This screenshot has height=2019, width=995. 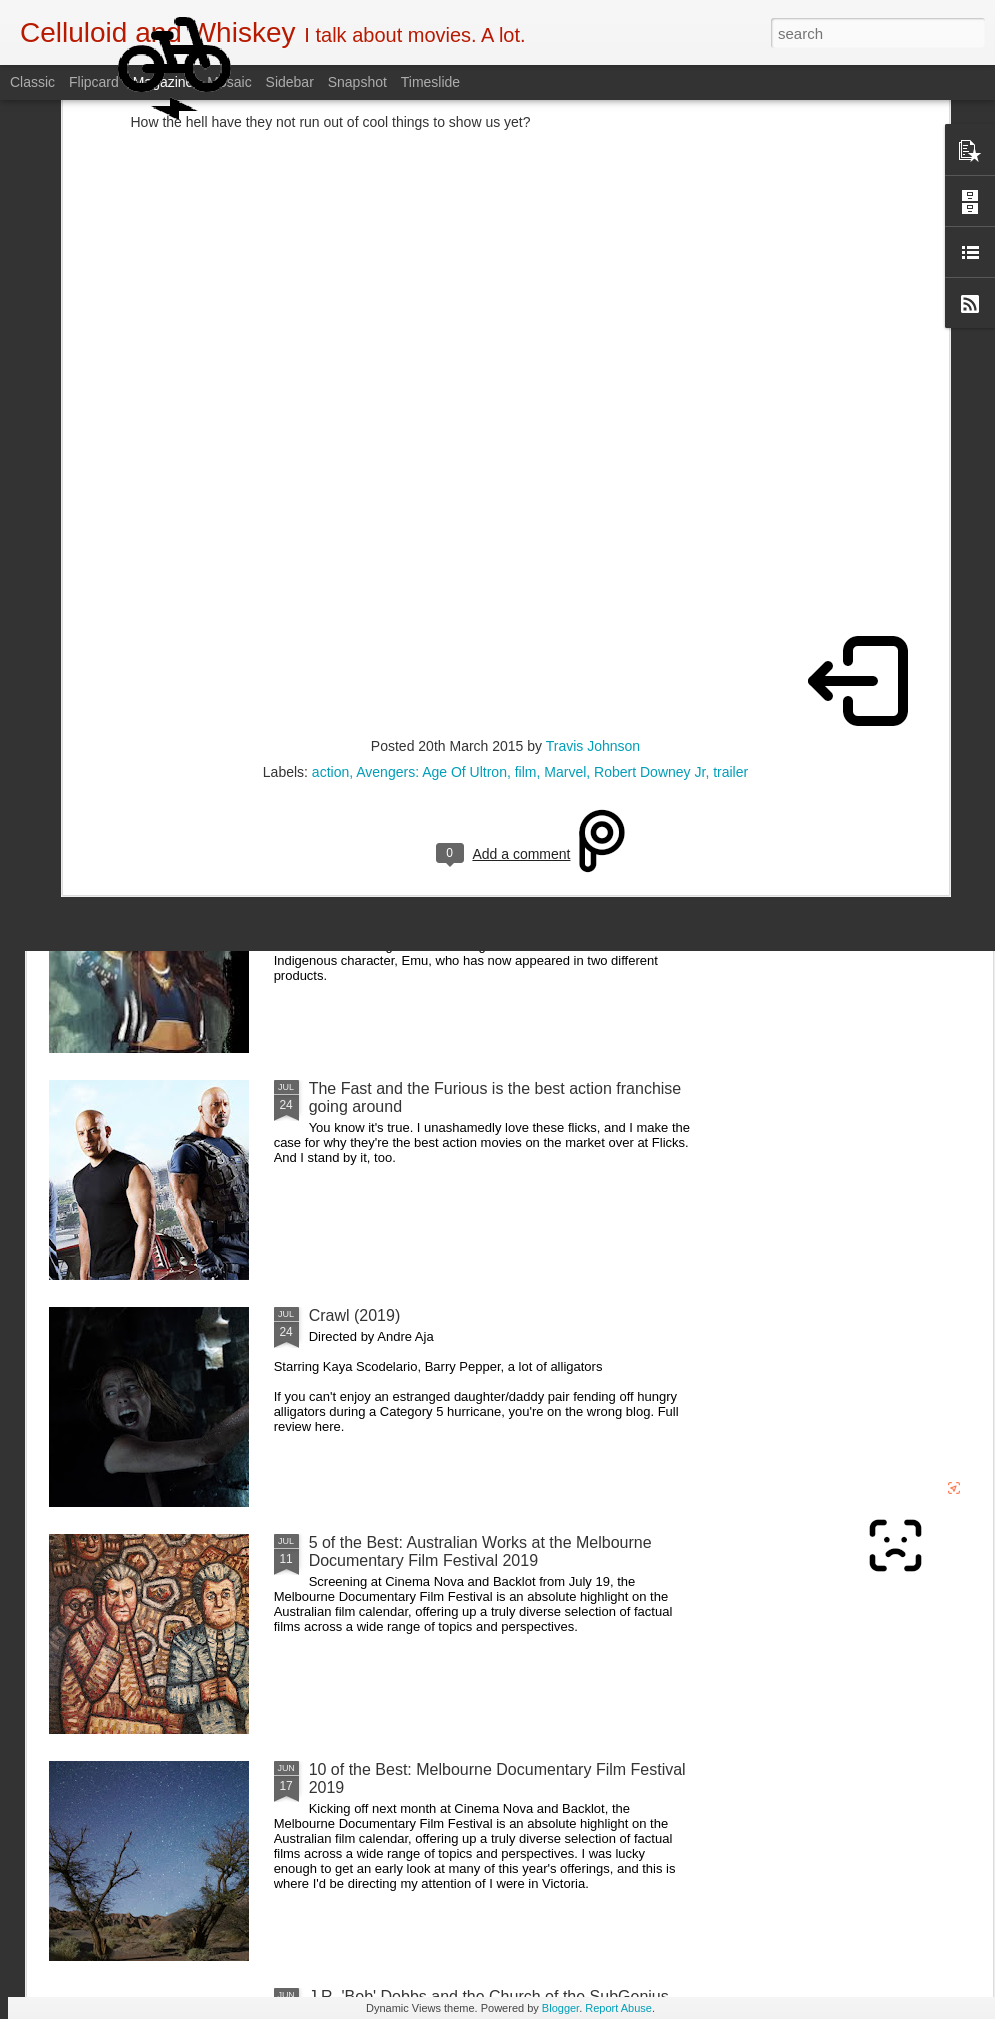 I want to click on open picsart photo editing app, so click(x=602, y=841).